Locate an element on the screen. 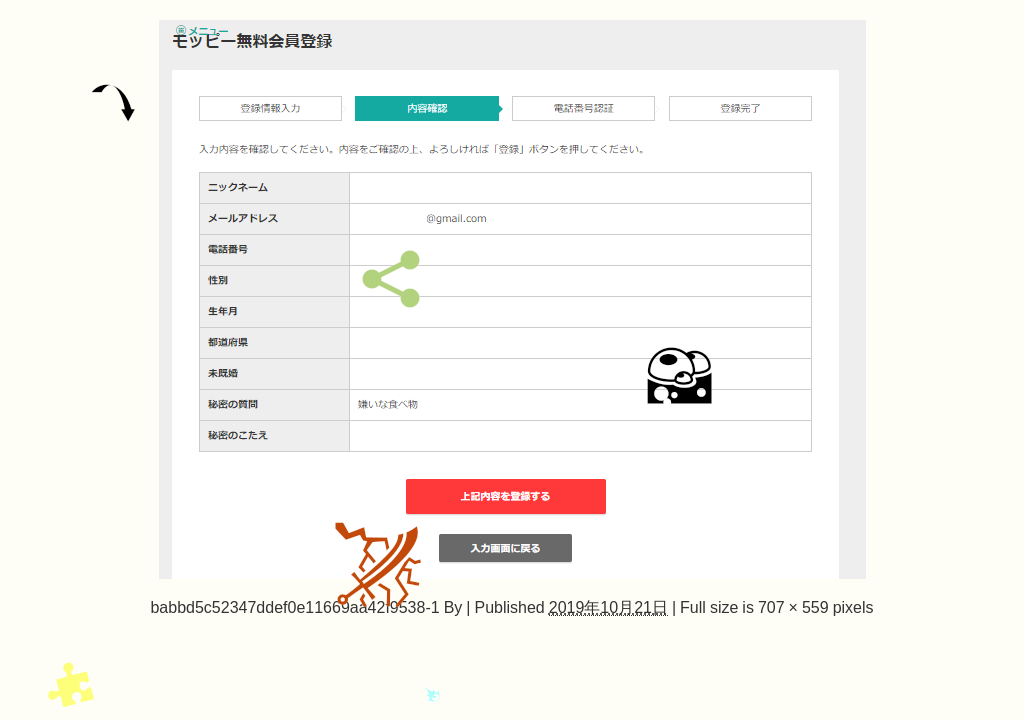 The width and height of the screenshot is (1024, 720). indicates a brewing or crafting process in progress is located at coordinates (679, 371).